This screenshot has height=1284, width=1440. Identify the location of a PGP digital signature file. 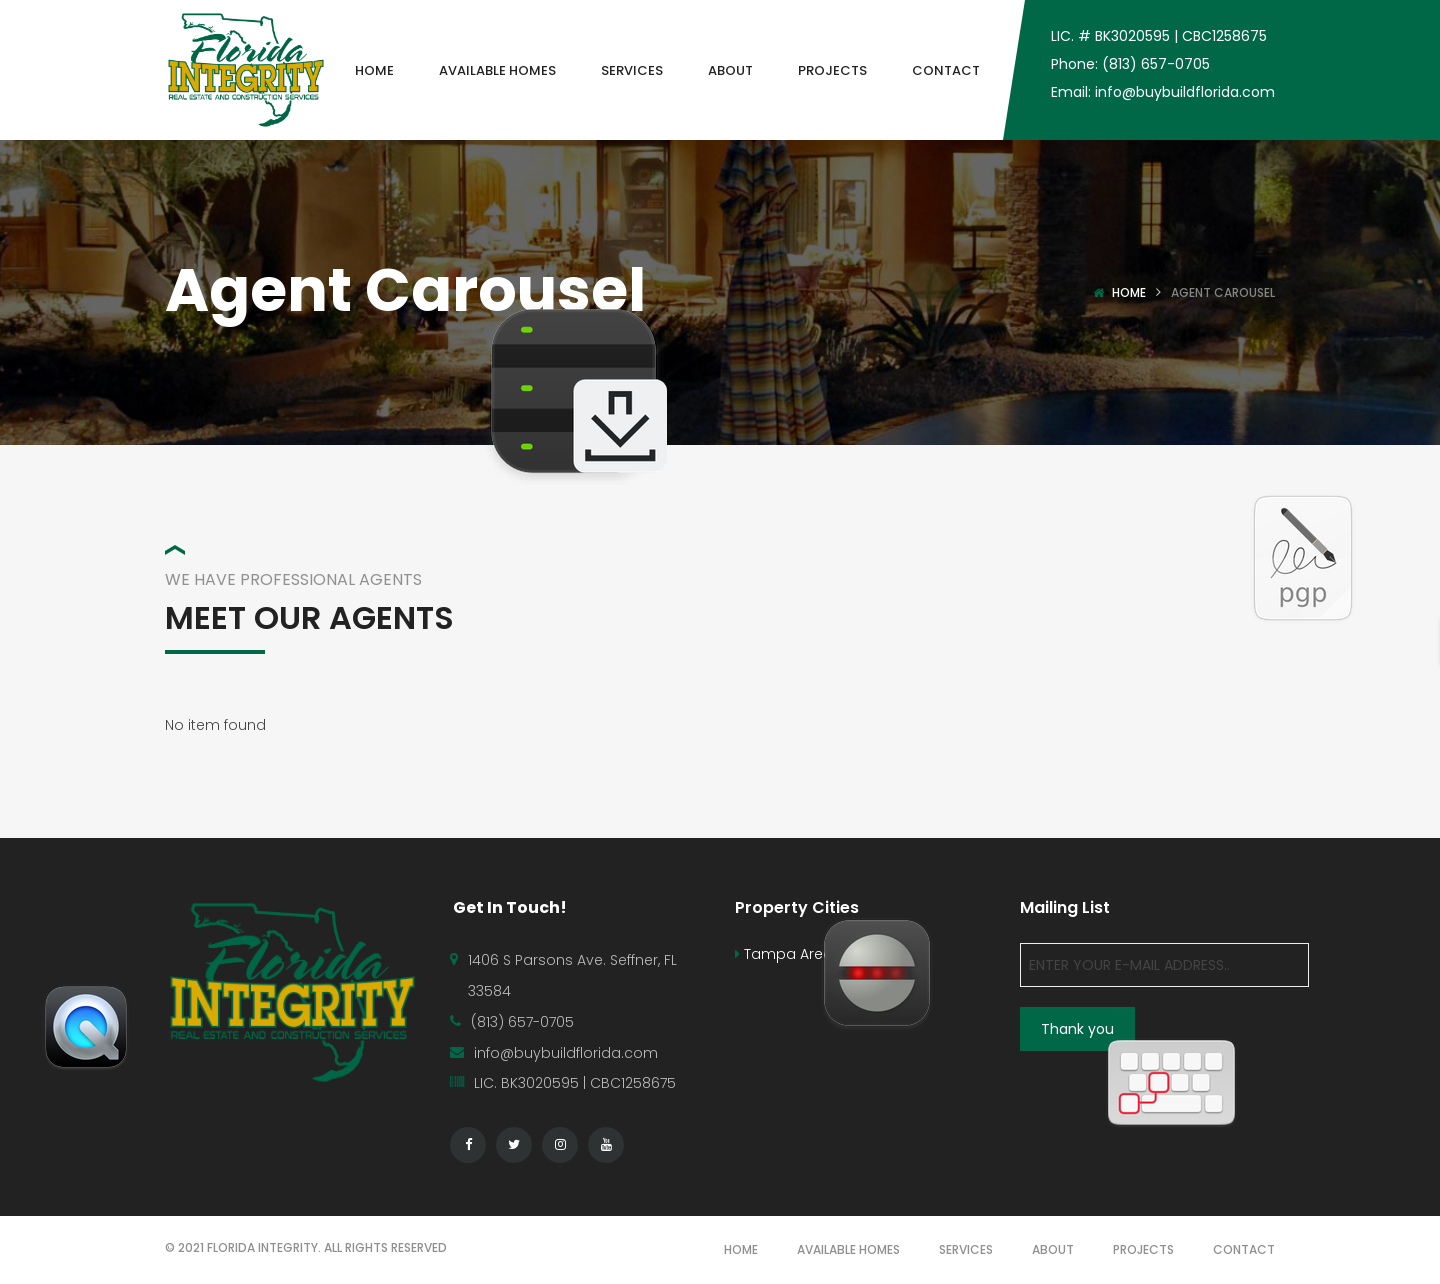
(1303, 558).